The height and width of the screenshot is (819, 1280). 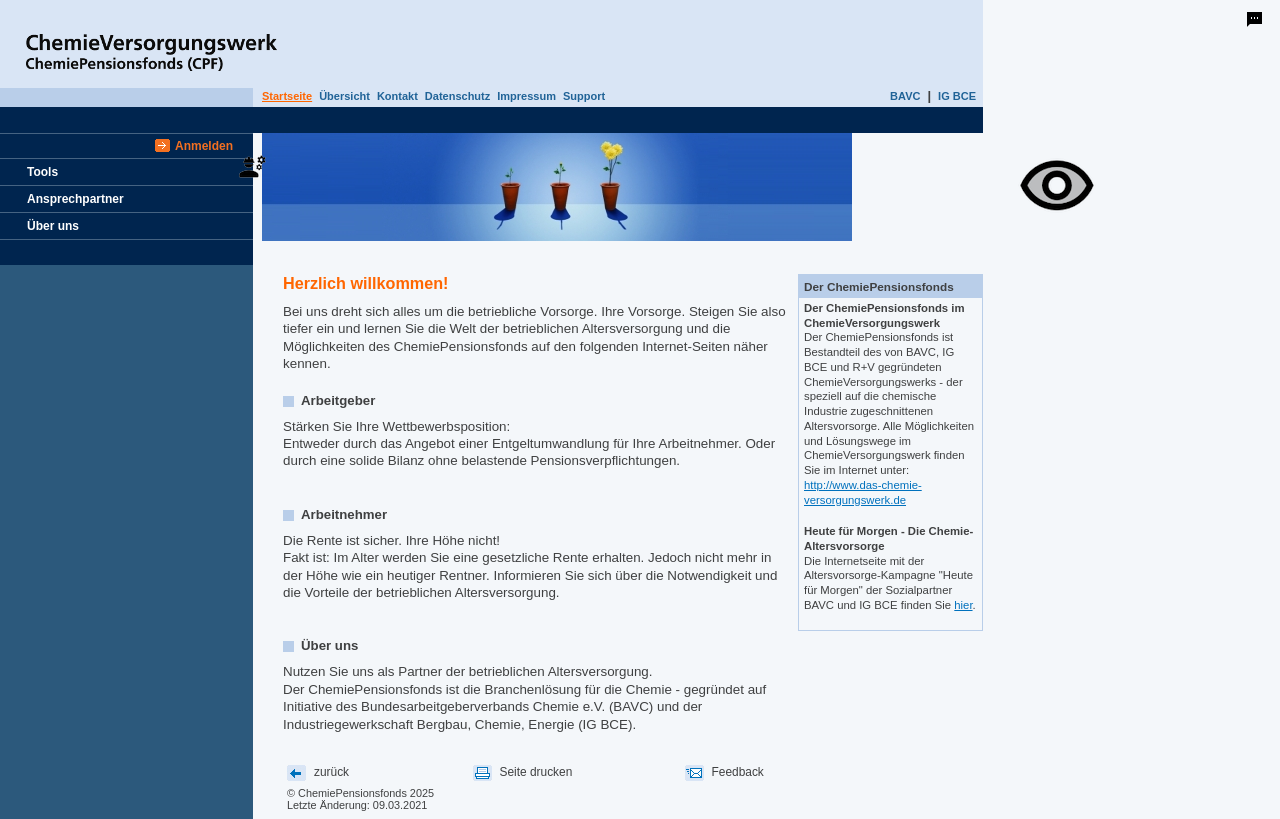 I want to click on access engineering or technical settings, so click(x=252, y=166).